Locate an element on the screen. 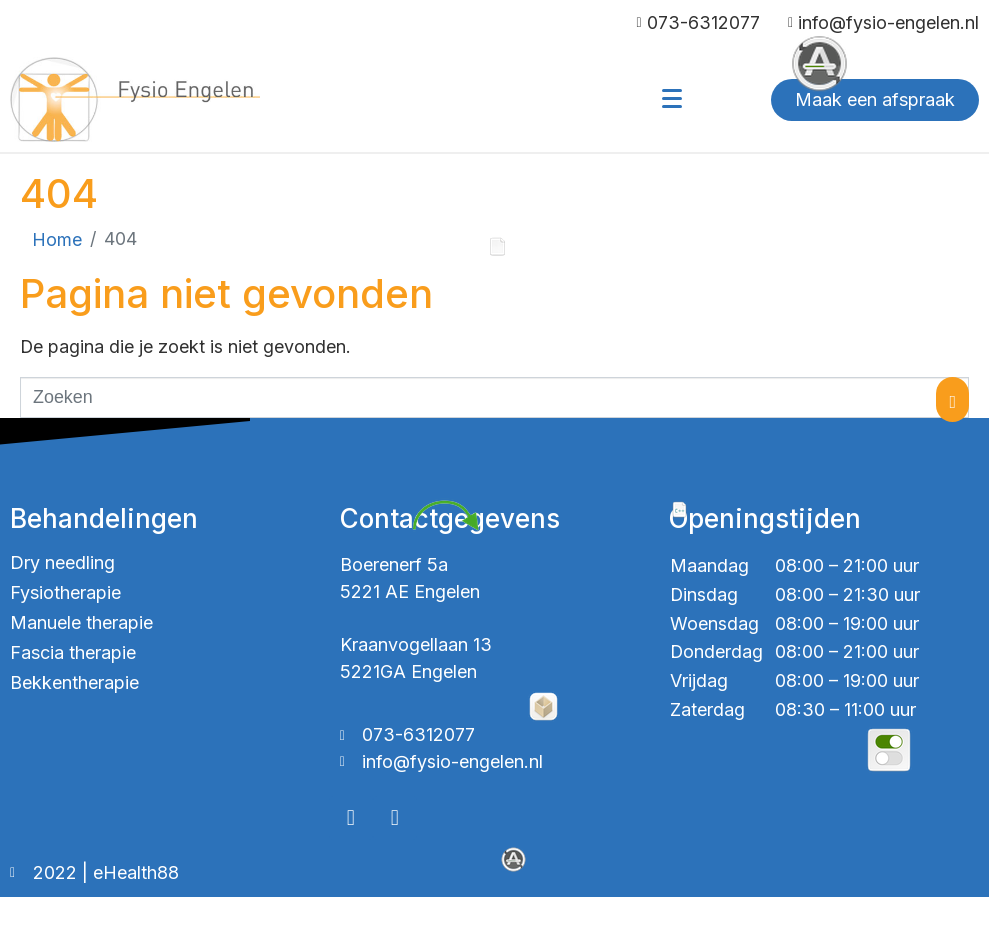 Image resolution: width=989 pixels, height=937 pixels. open flatpak software manager is located at coordinates (543, 706).